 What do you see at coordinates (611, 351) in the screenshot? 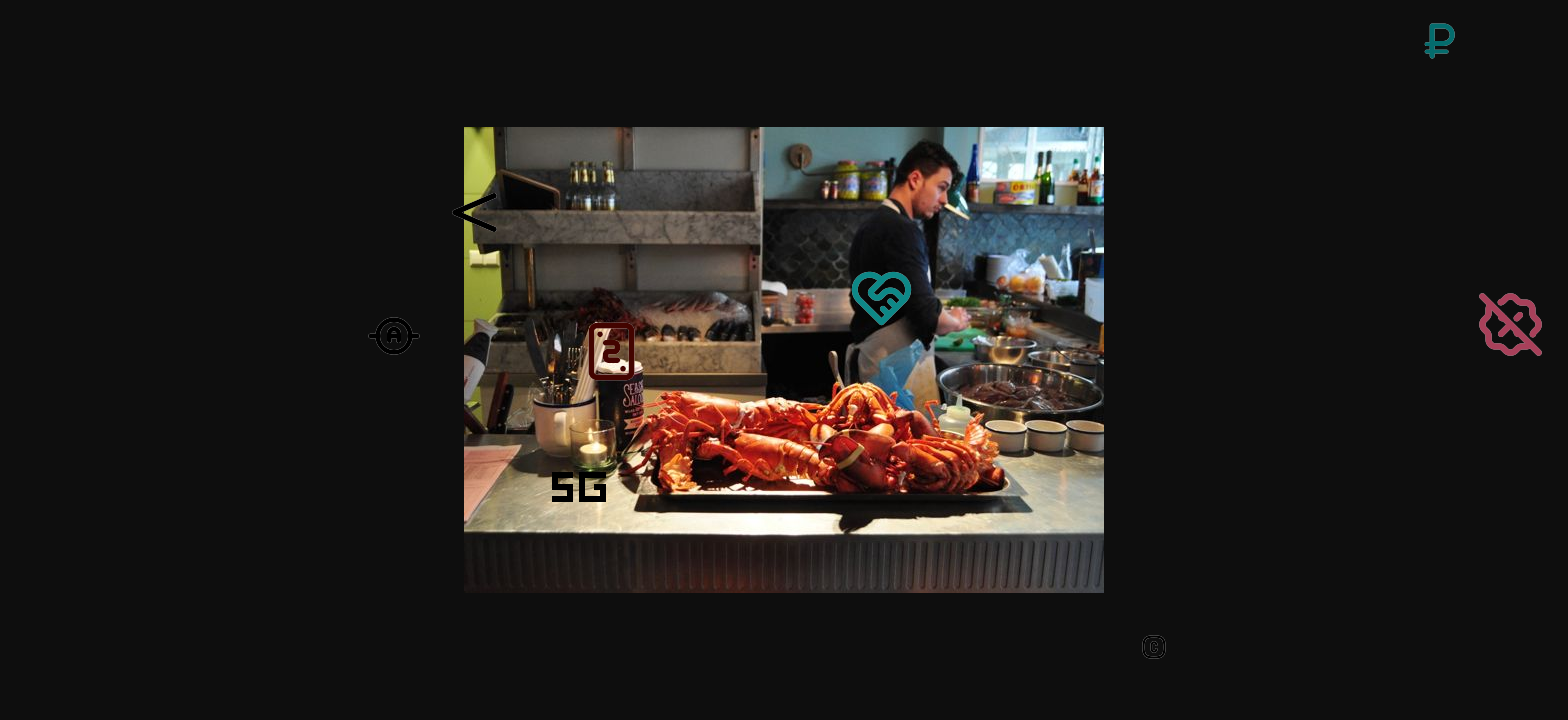
I see `view the 2 of clubs playing card` at bounding box center [611, 351].